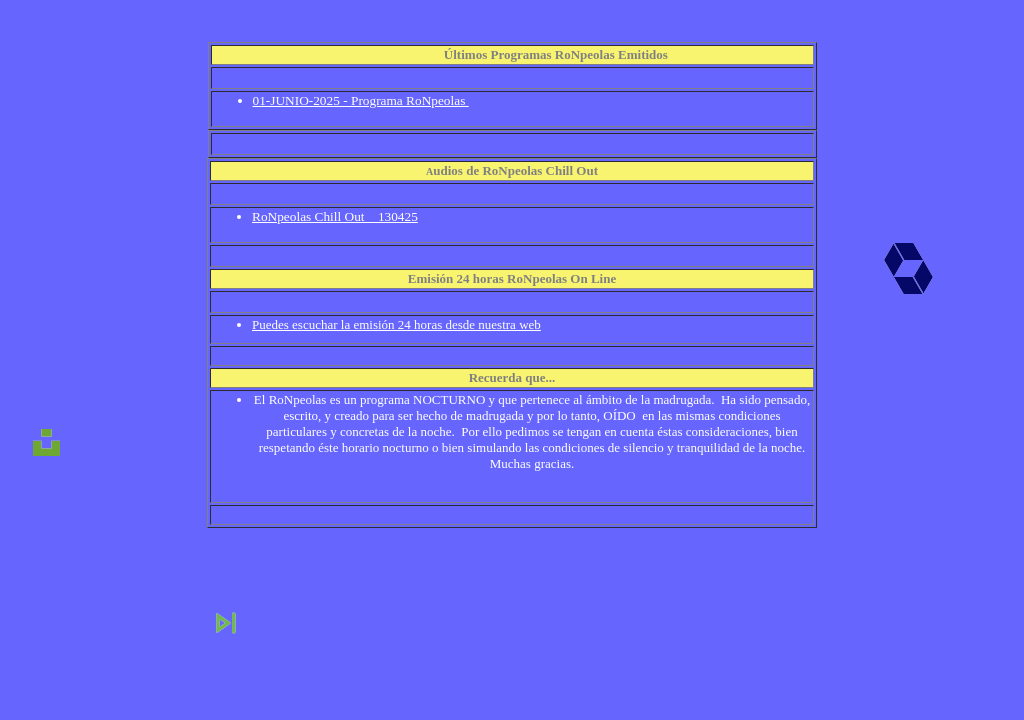  I want to click on open unsplash to browse stock photos, so click(46, 442).